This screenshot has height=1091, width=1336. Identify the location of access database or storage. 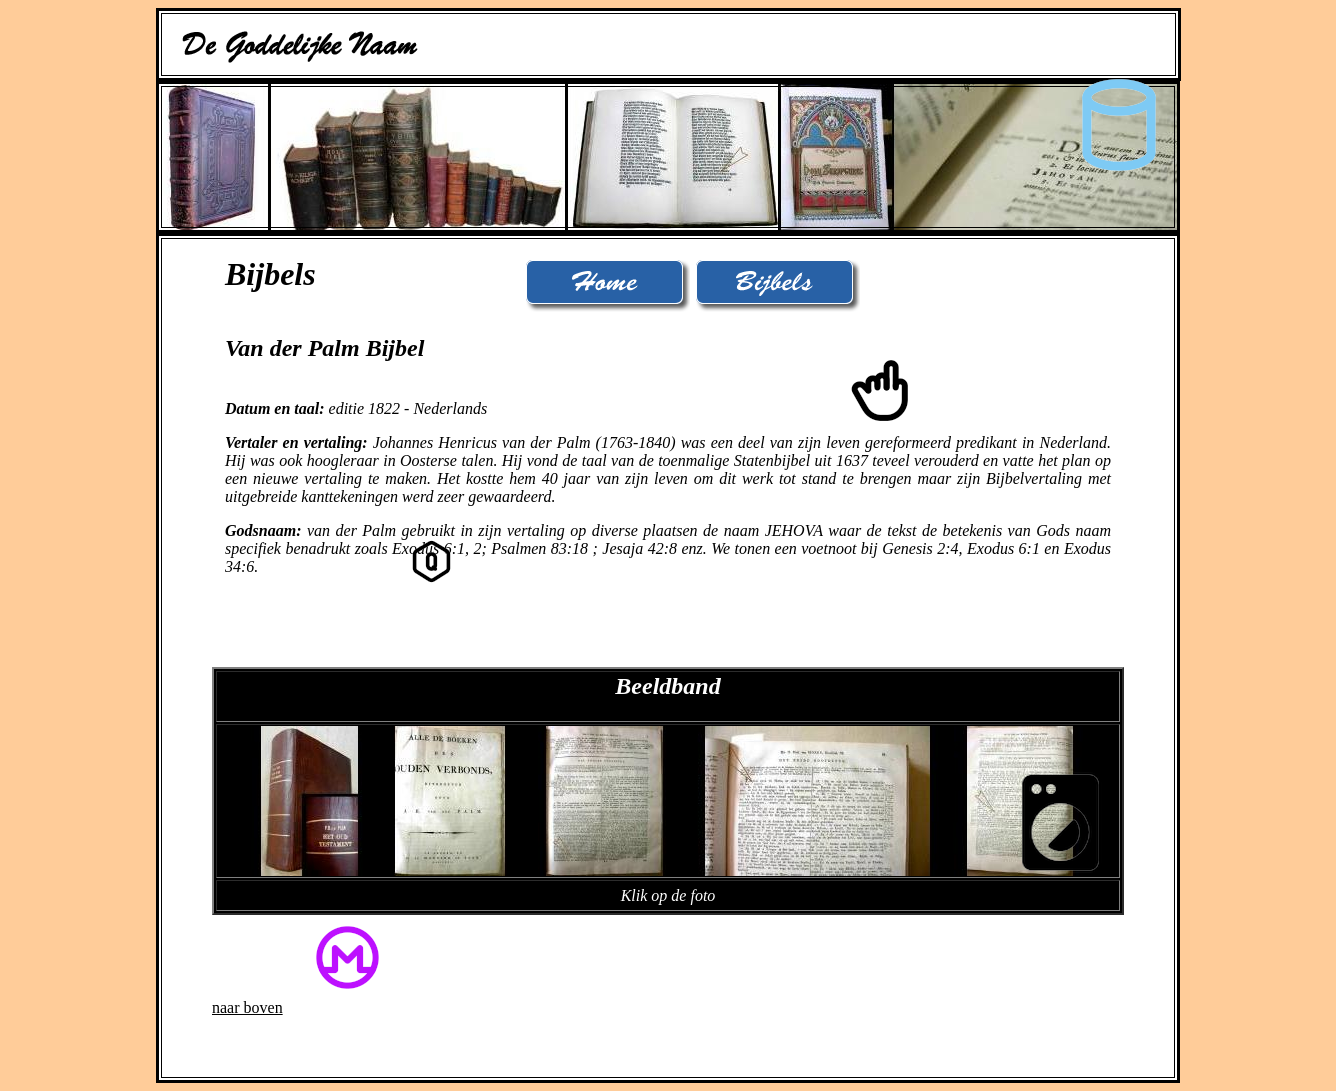
(1119, 125).